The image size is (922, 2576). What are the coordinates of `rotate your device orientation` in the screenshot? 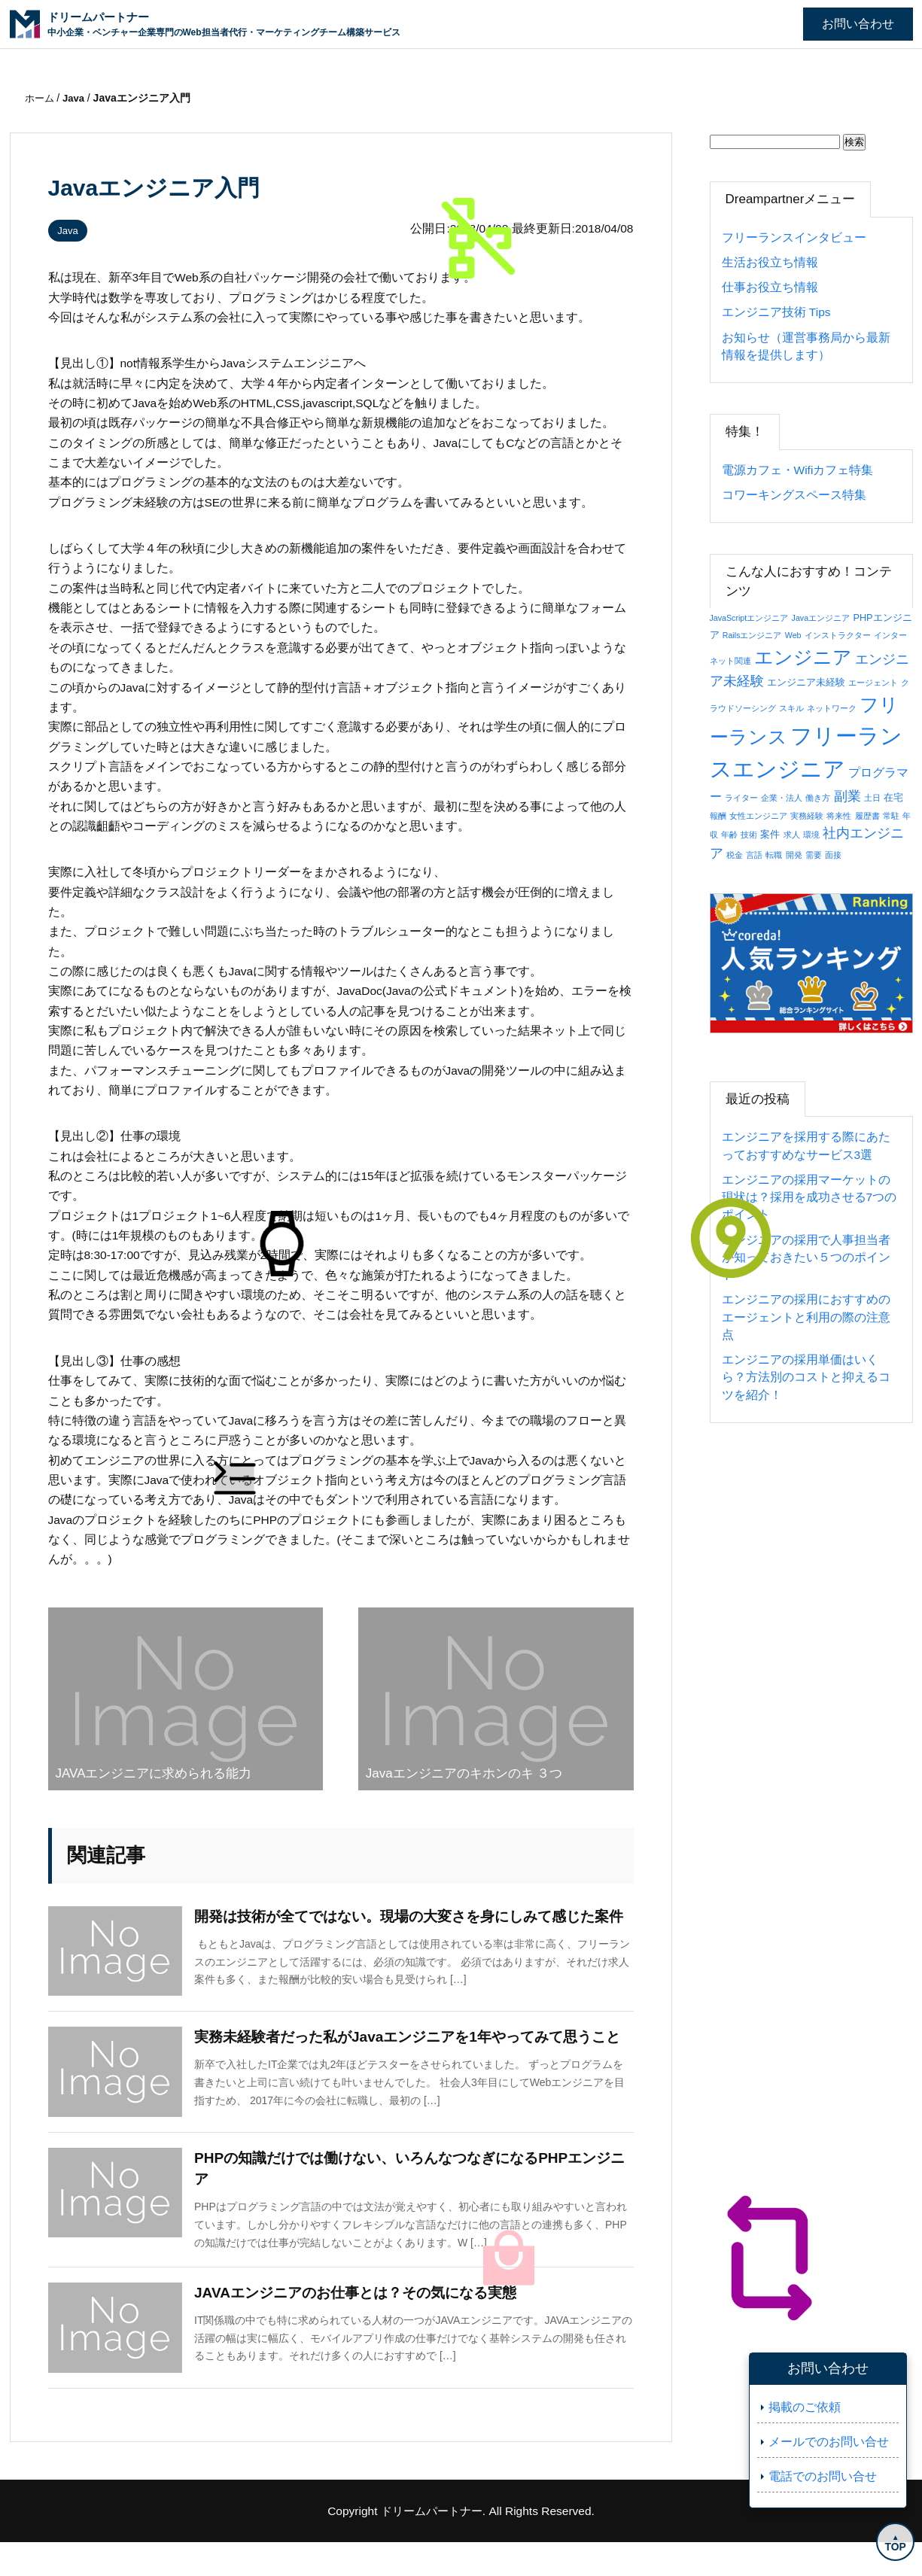 It's located at (769, 2258).